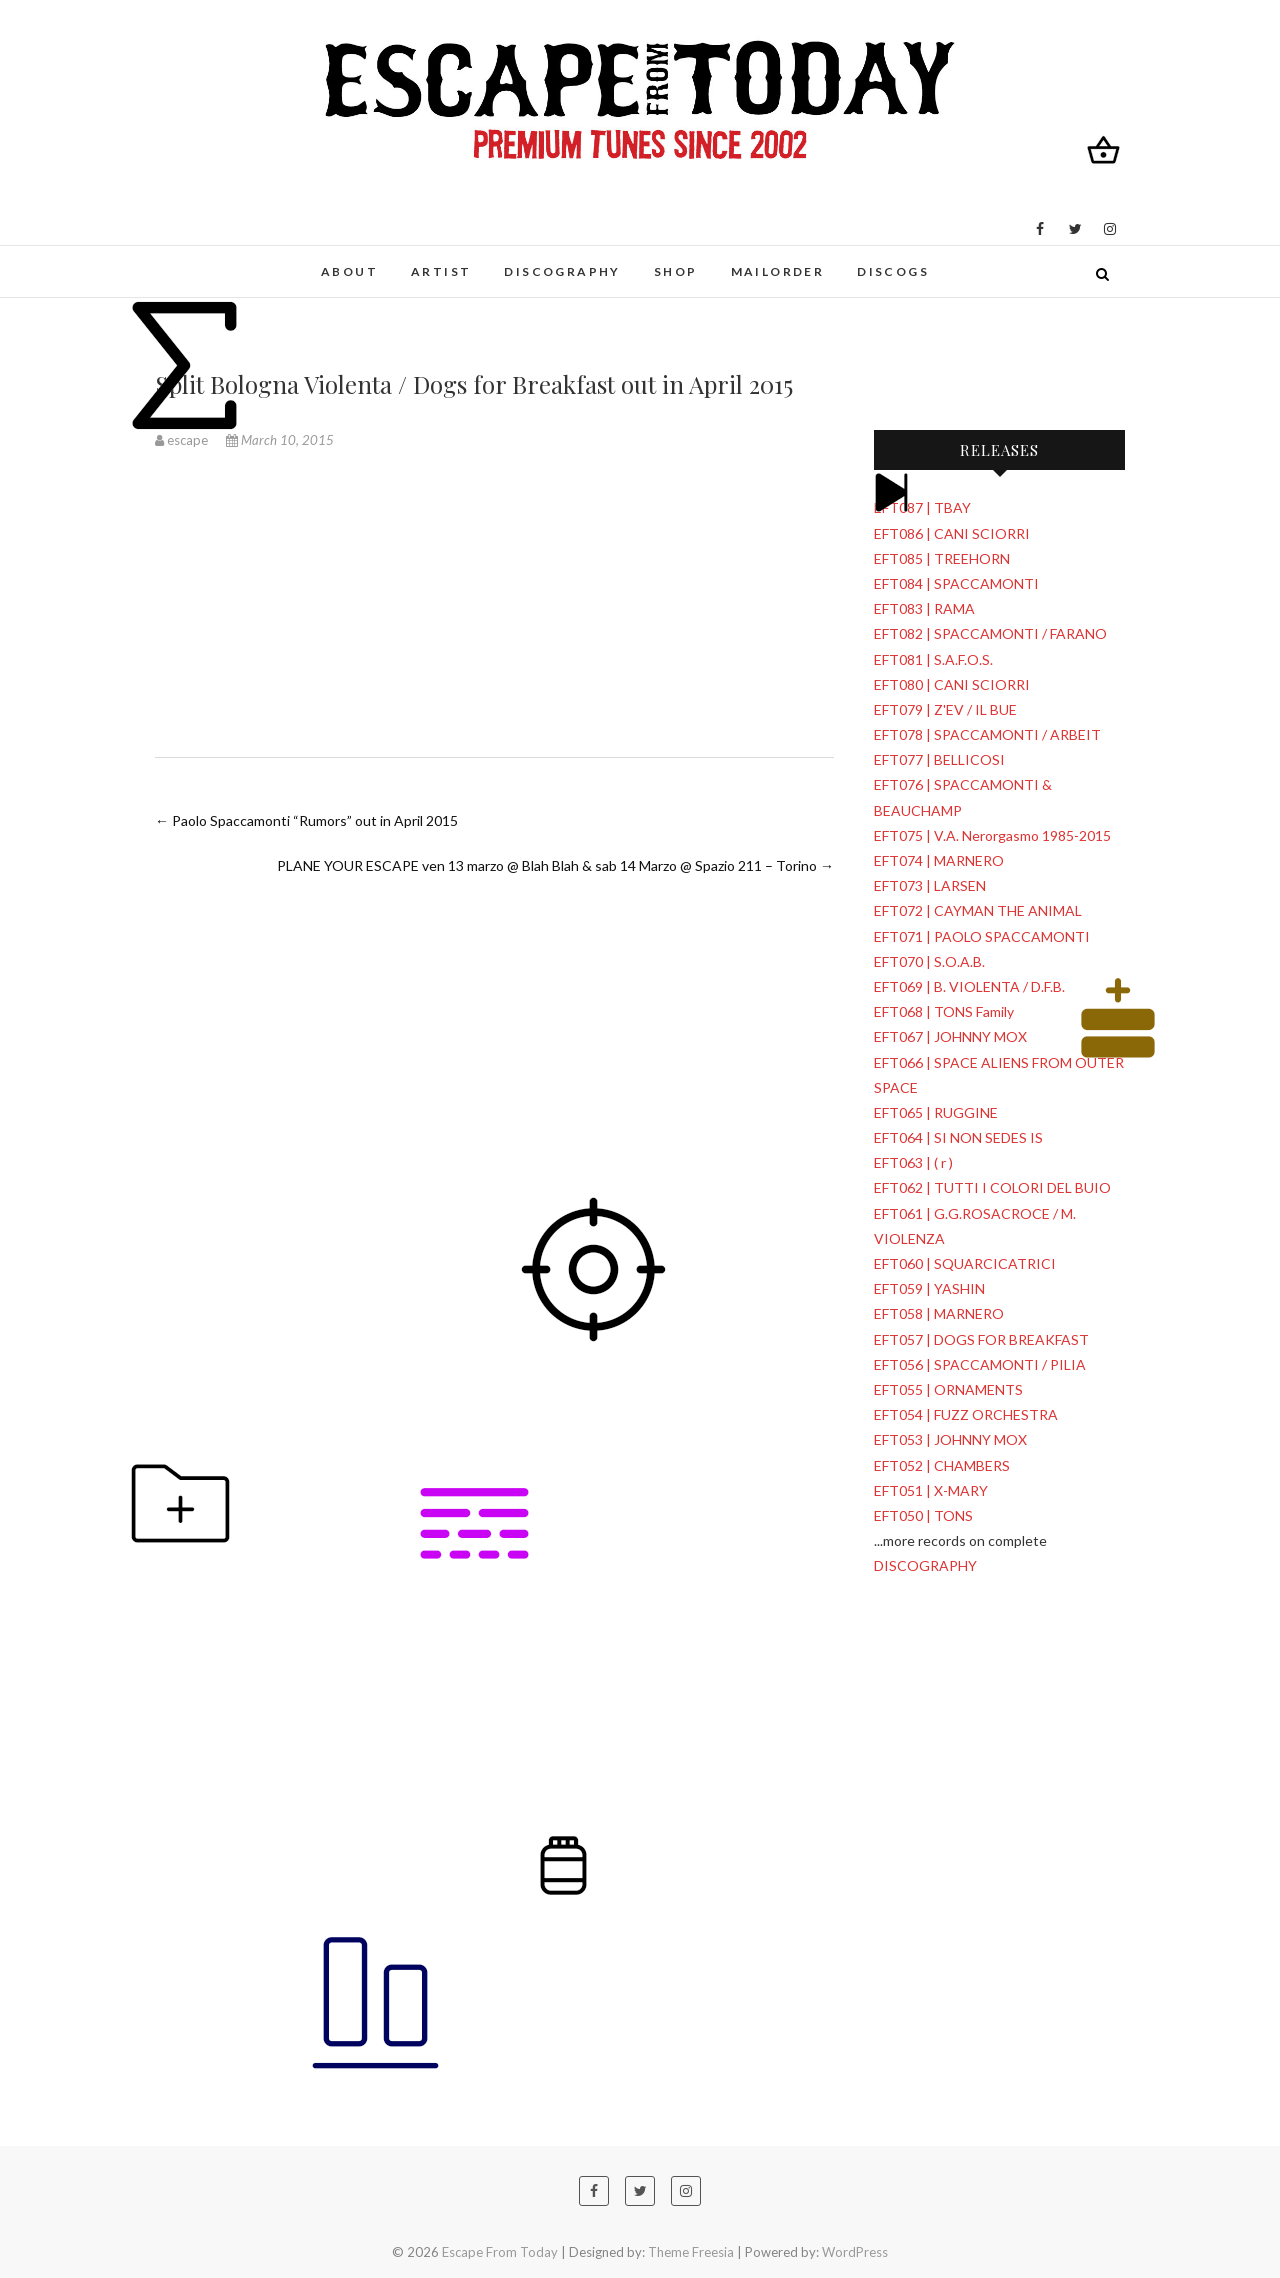  What do you see at coordinates (1118, 1024) in the screenshot?
I see `add a new row at the top of a table` at bounding box center [1118, 1024].